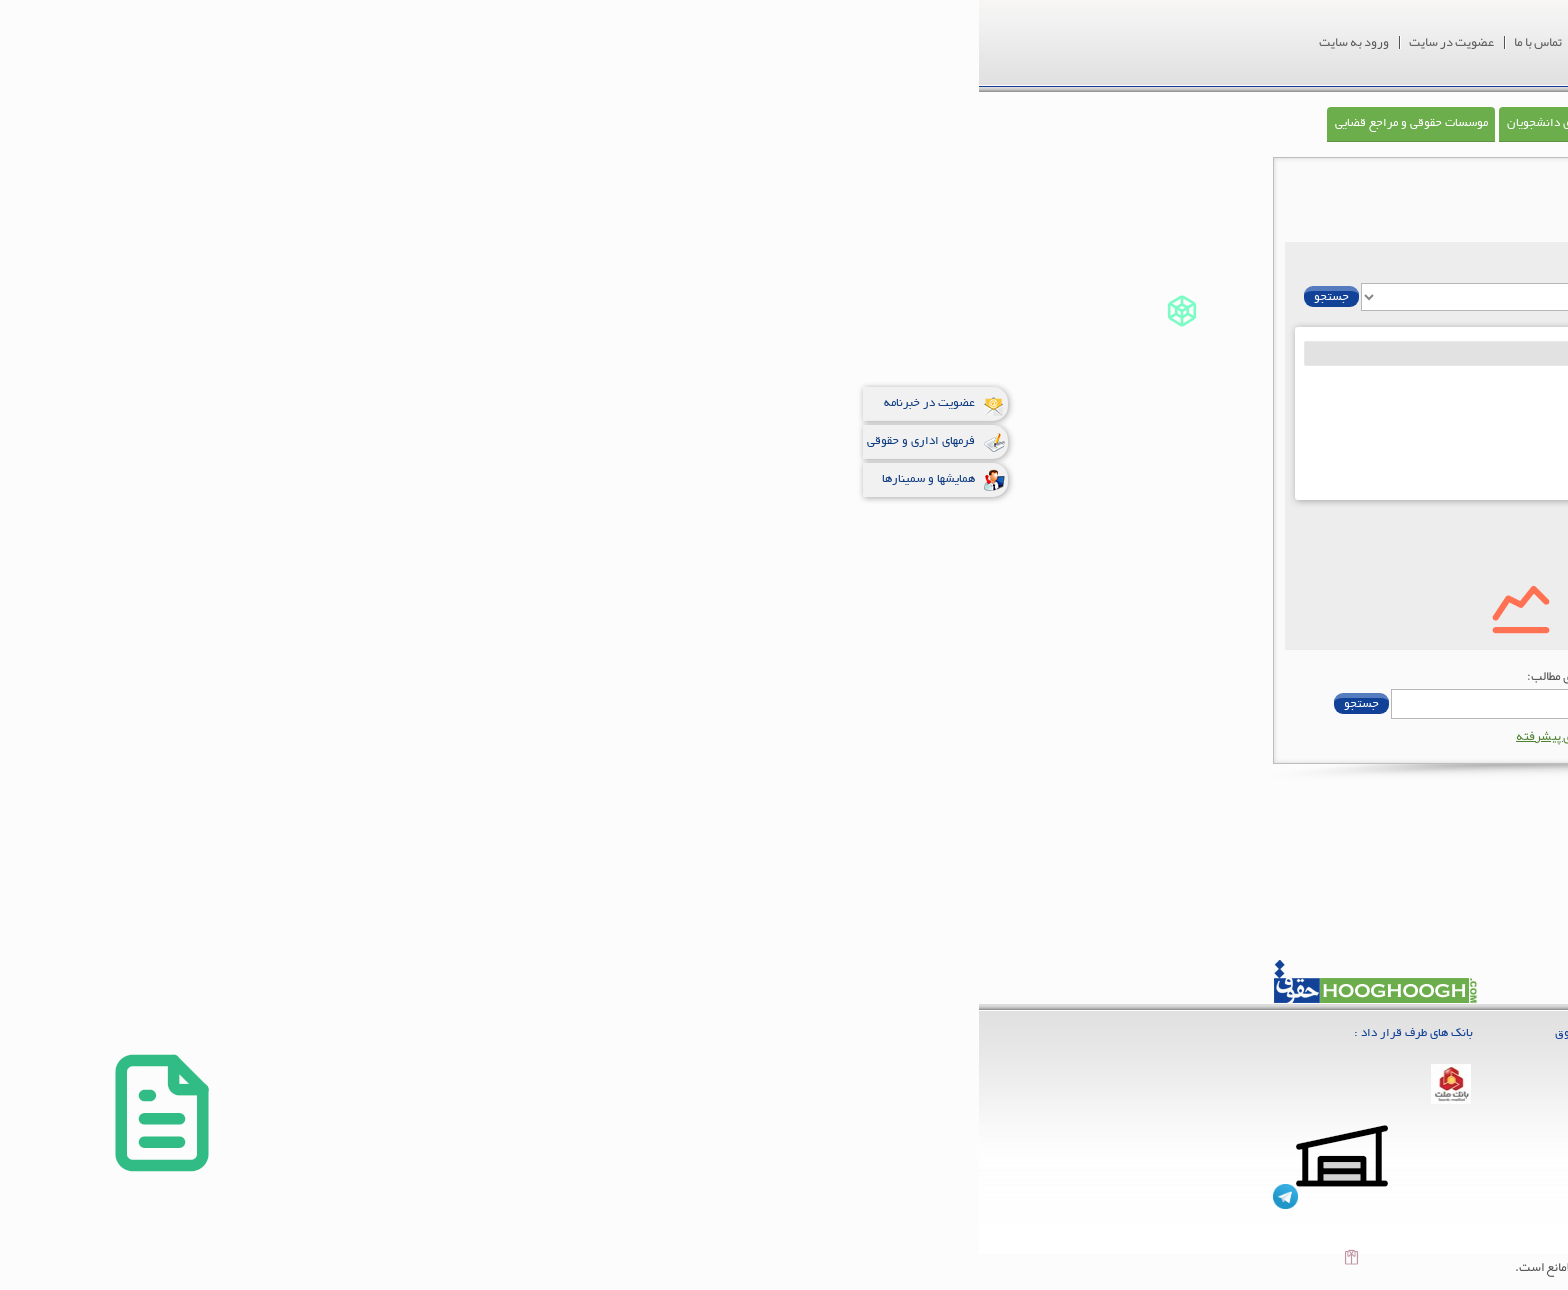 The image size is (1568, 1290). Describe the element at coordinates (1351, 1257) in the screenshot. I see `view clothing or apparel items` at that location.